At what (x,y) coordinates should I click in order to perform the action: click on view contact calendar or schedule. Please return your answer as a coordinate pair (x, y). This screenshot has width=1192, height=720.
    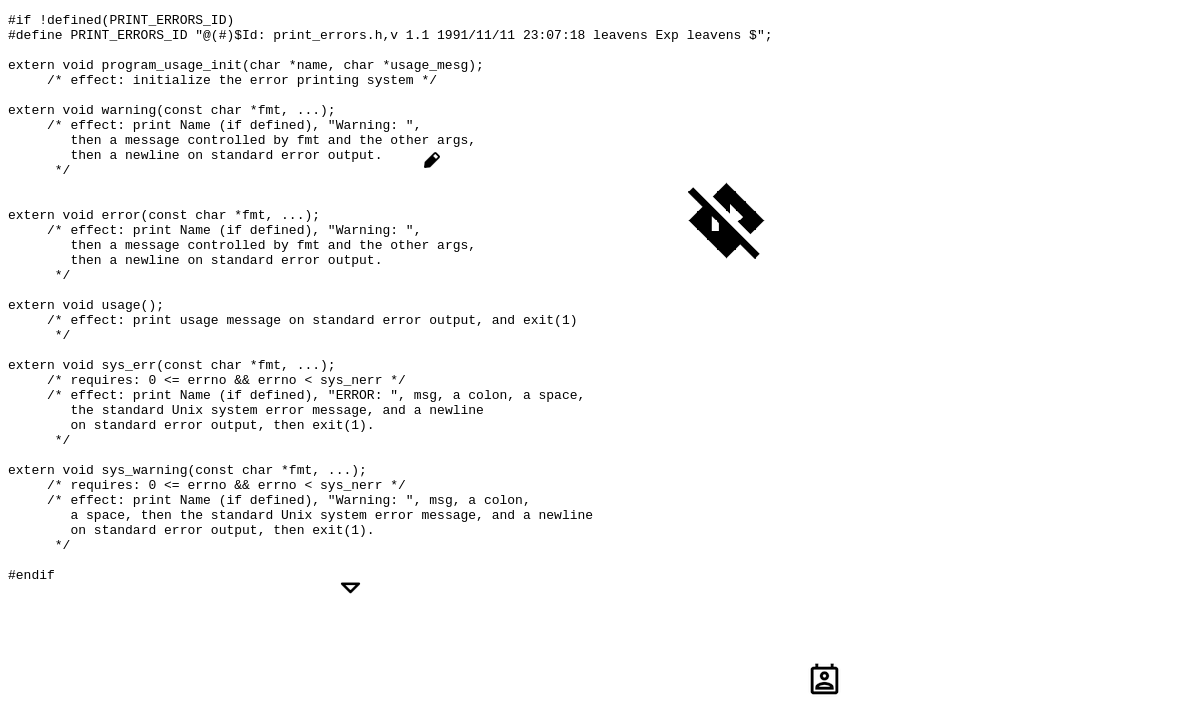
    Looking at the image, I should click on (824, 680).